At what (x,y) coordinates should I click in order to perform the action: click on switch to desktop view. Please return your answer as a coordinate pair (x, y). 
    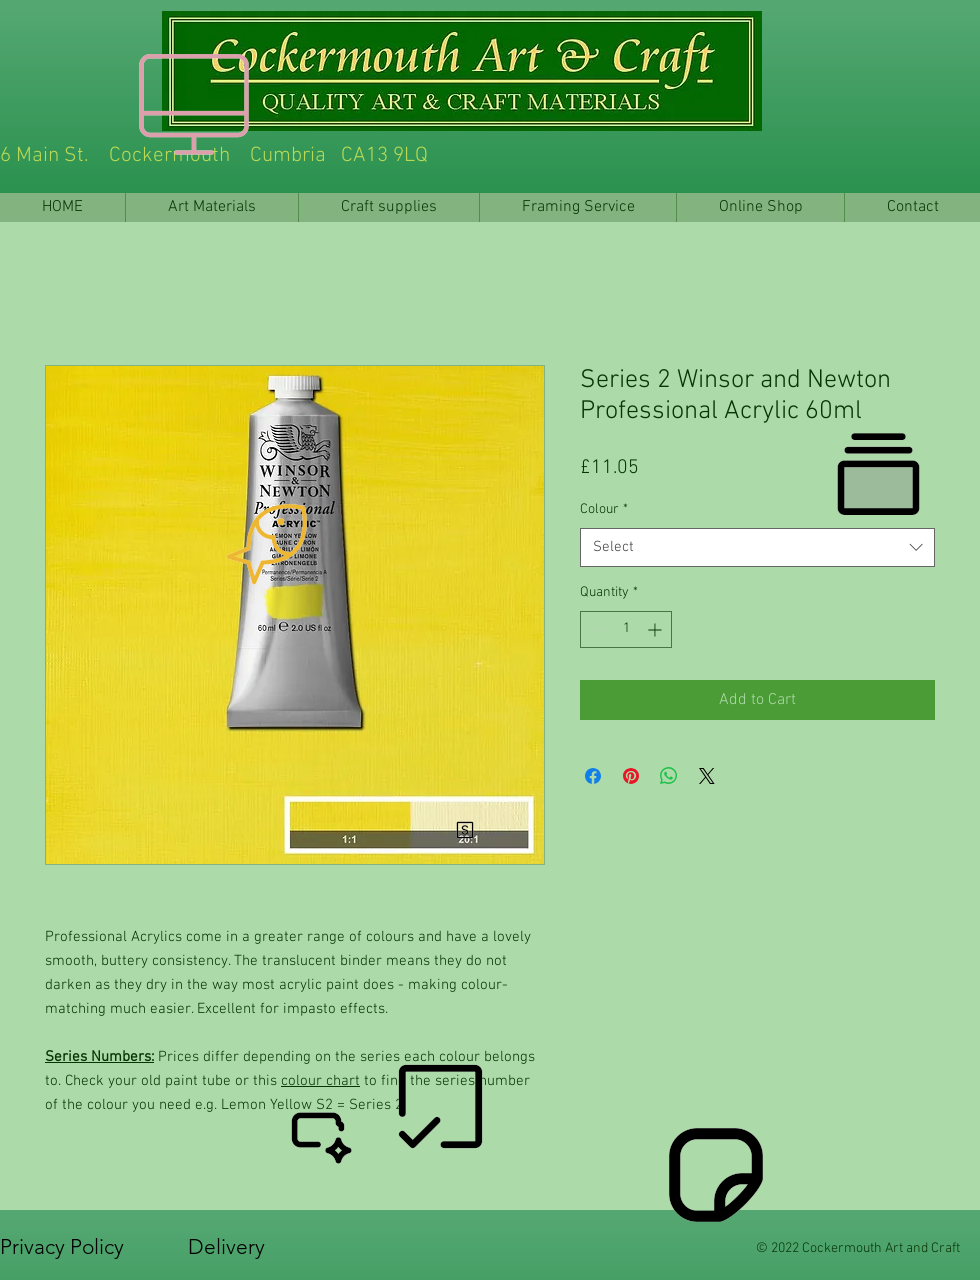
    Looking at the image, I should click on (194, 100).